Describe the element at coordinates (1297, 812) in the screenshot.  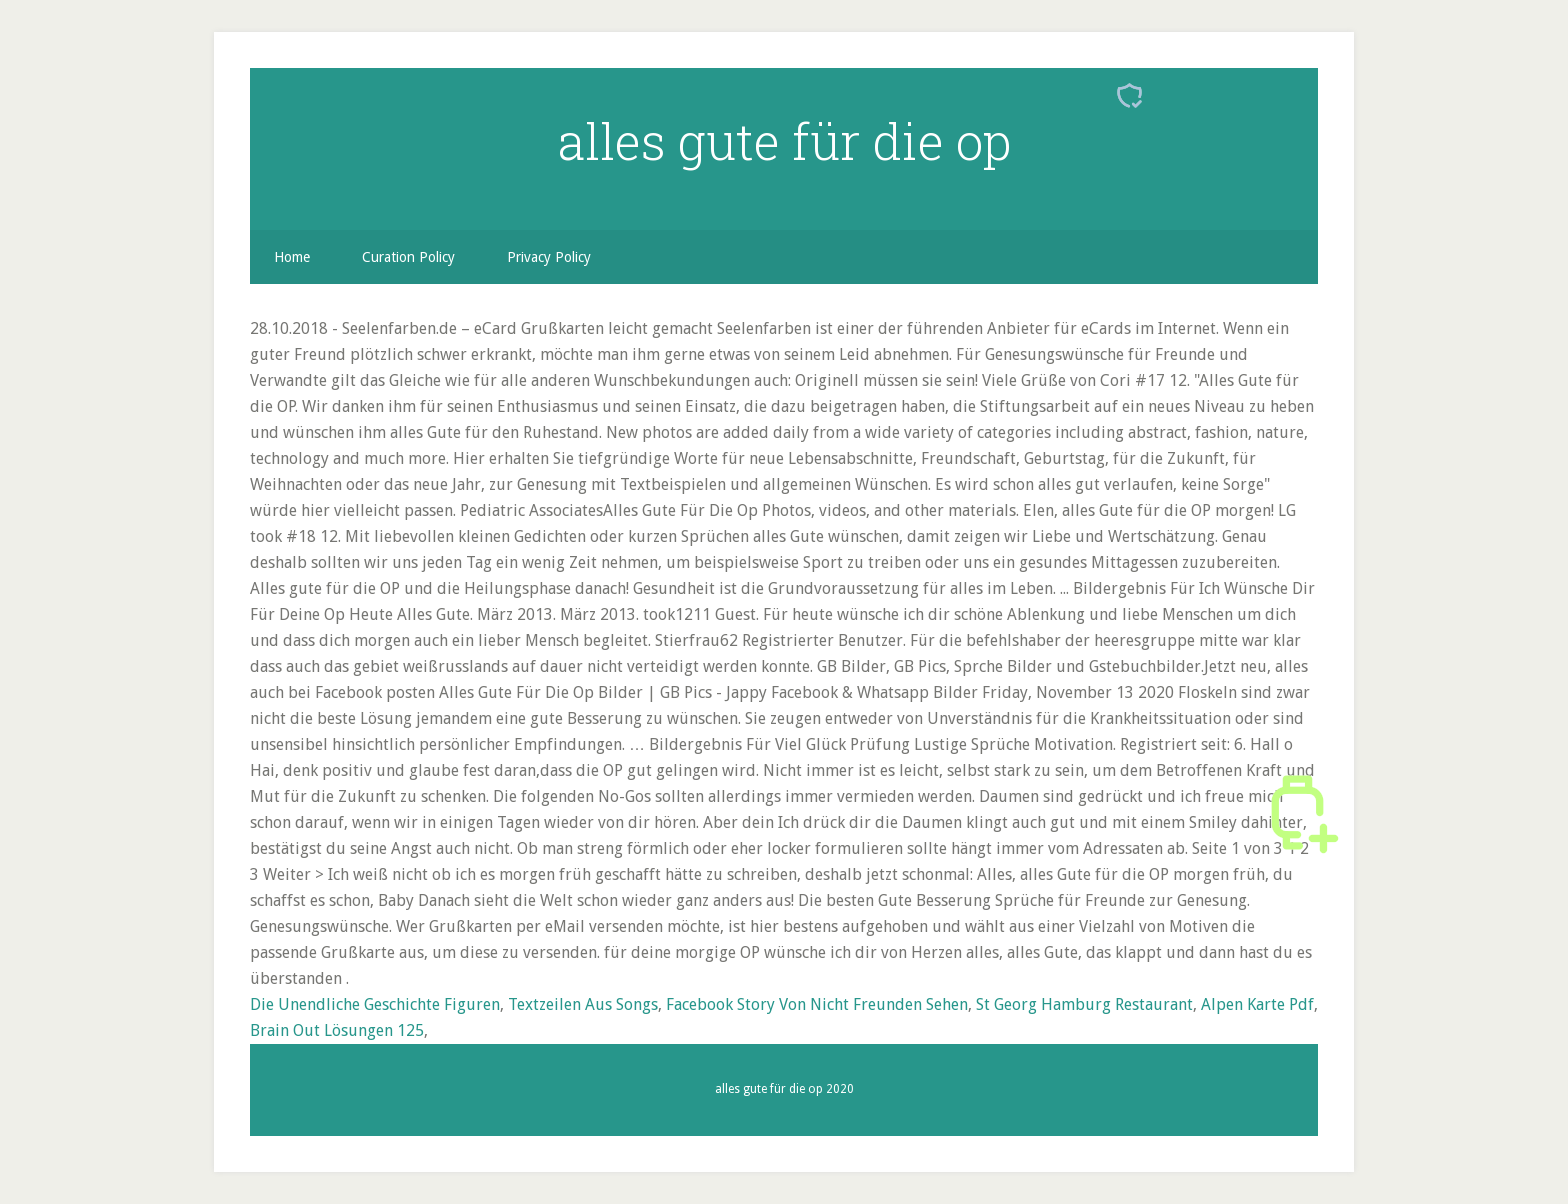
I see `add a new smartwatch device` at that location.